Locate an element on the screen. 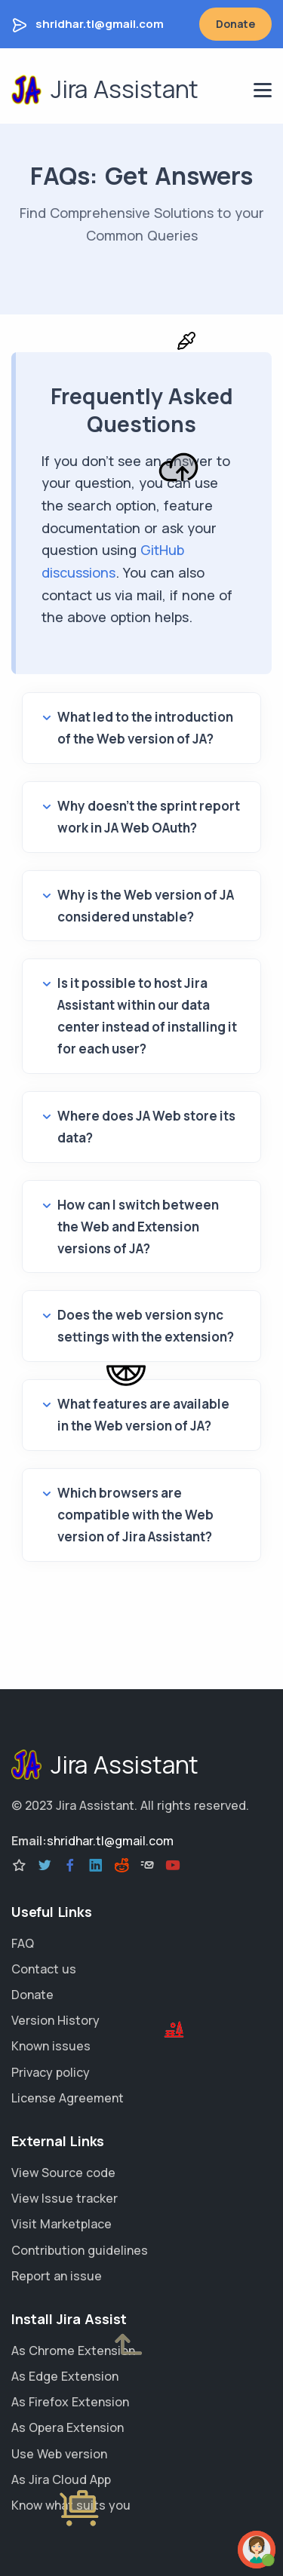  upload file to cloud storage is located at coordinates (178, 467).